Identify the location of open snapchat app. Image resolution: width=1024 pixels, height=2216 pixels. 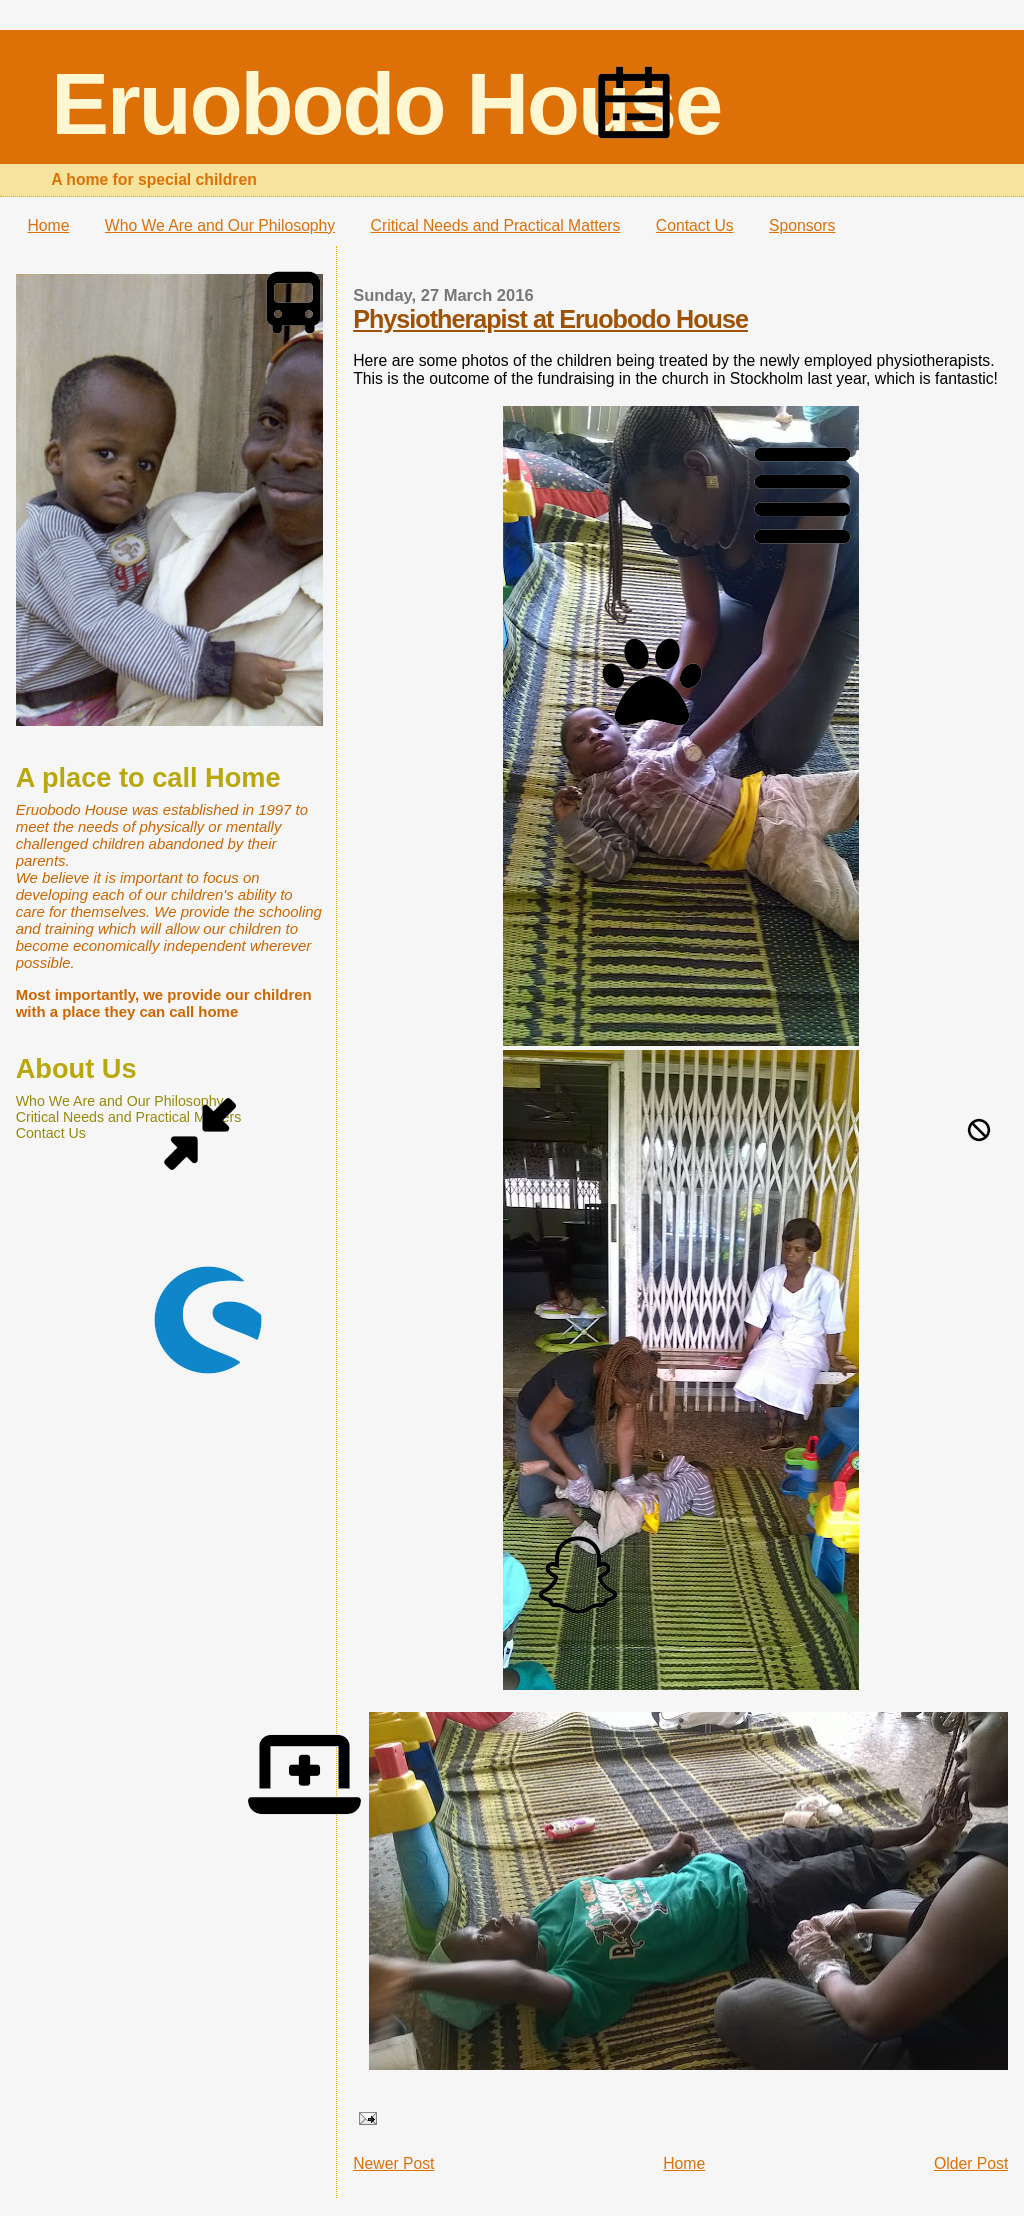
(578, 1575).